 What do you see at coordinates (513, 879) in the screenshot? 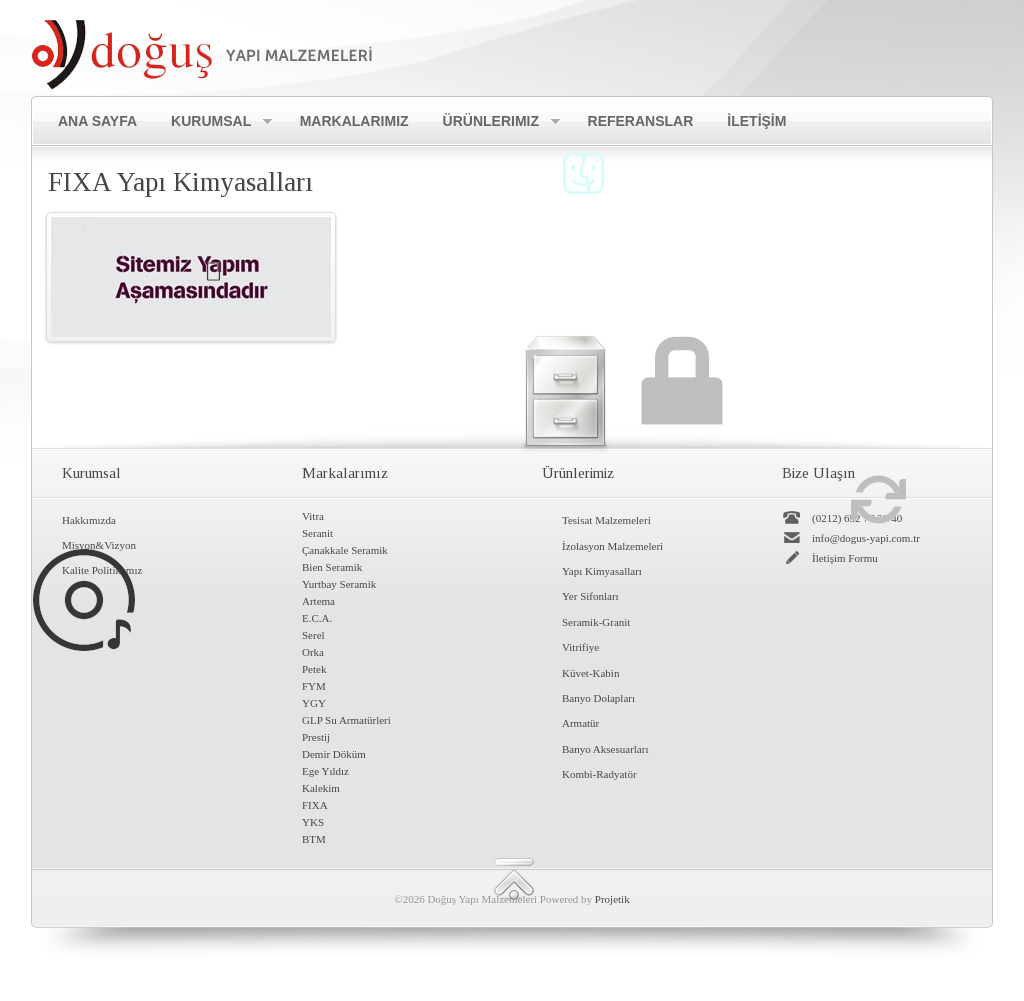
I see `scroll to top of page` at bounding box center [513, 879].